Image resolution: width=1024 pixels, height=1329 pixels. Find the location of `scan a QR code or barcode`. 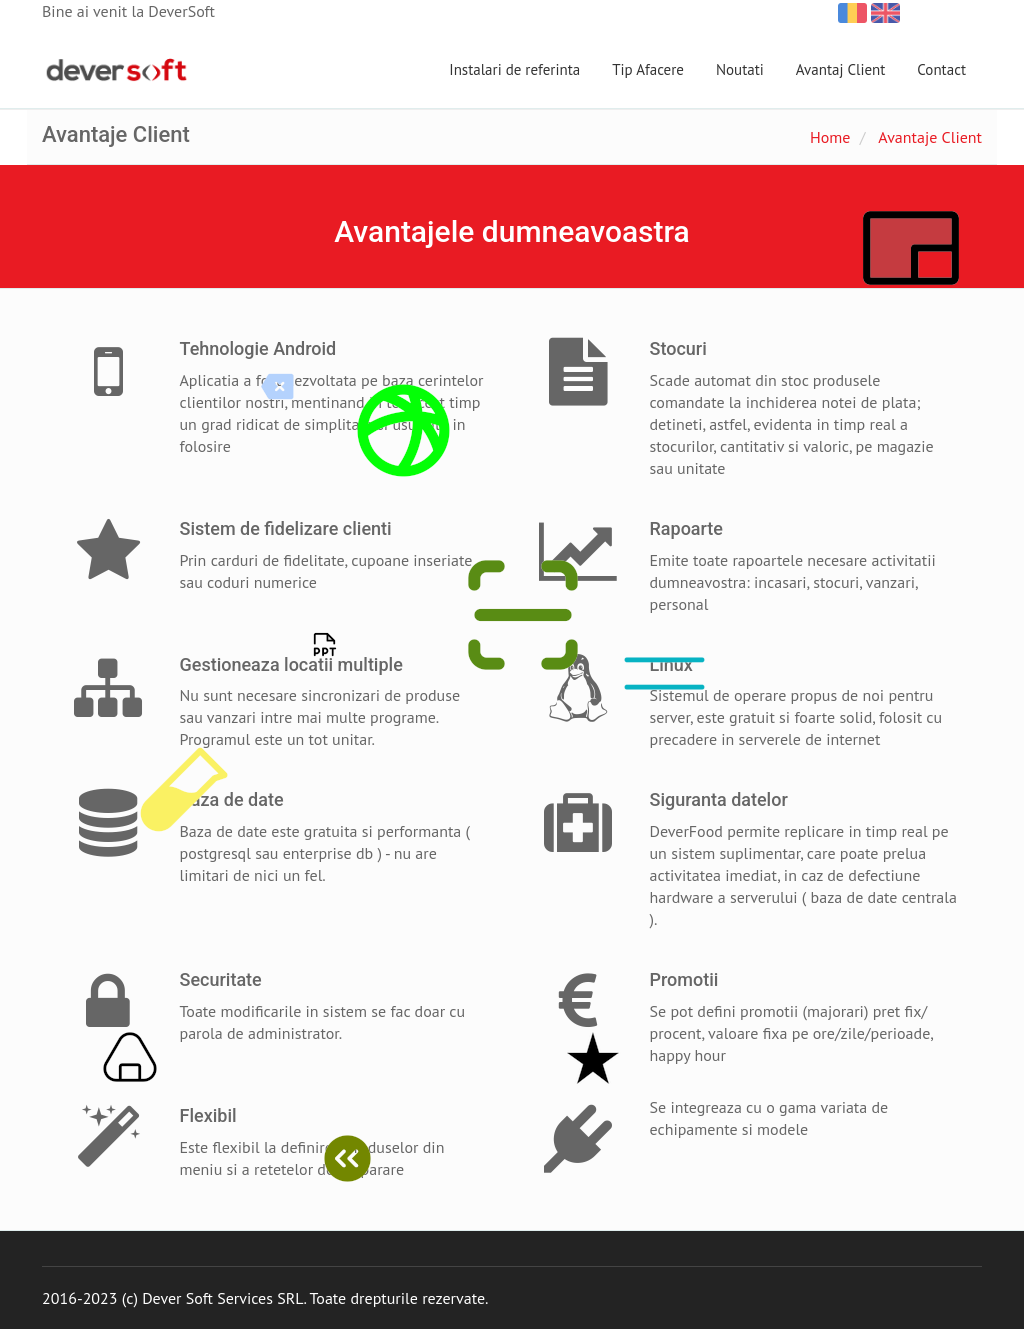

scan a QR code or barcode is located at coordinates (523, 615).